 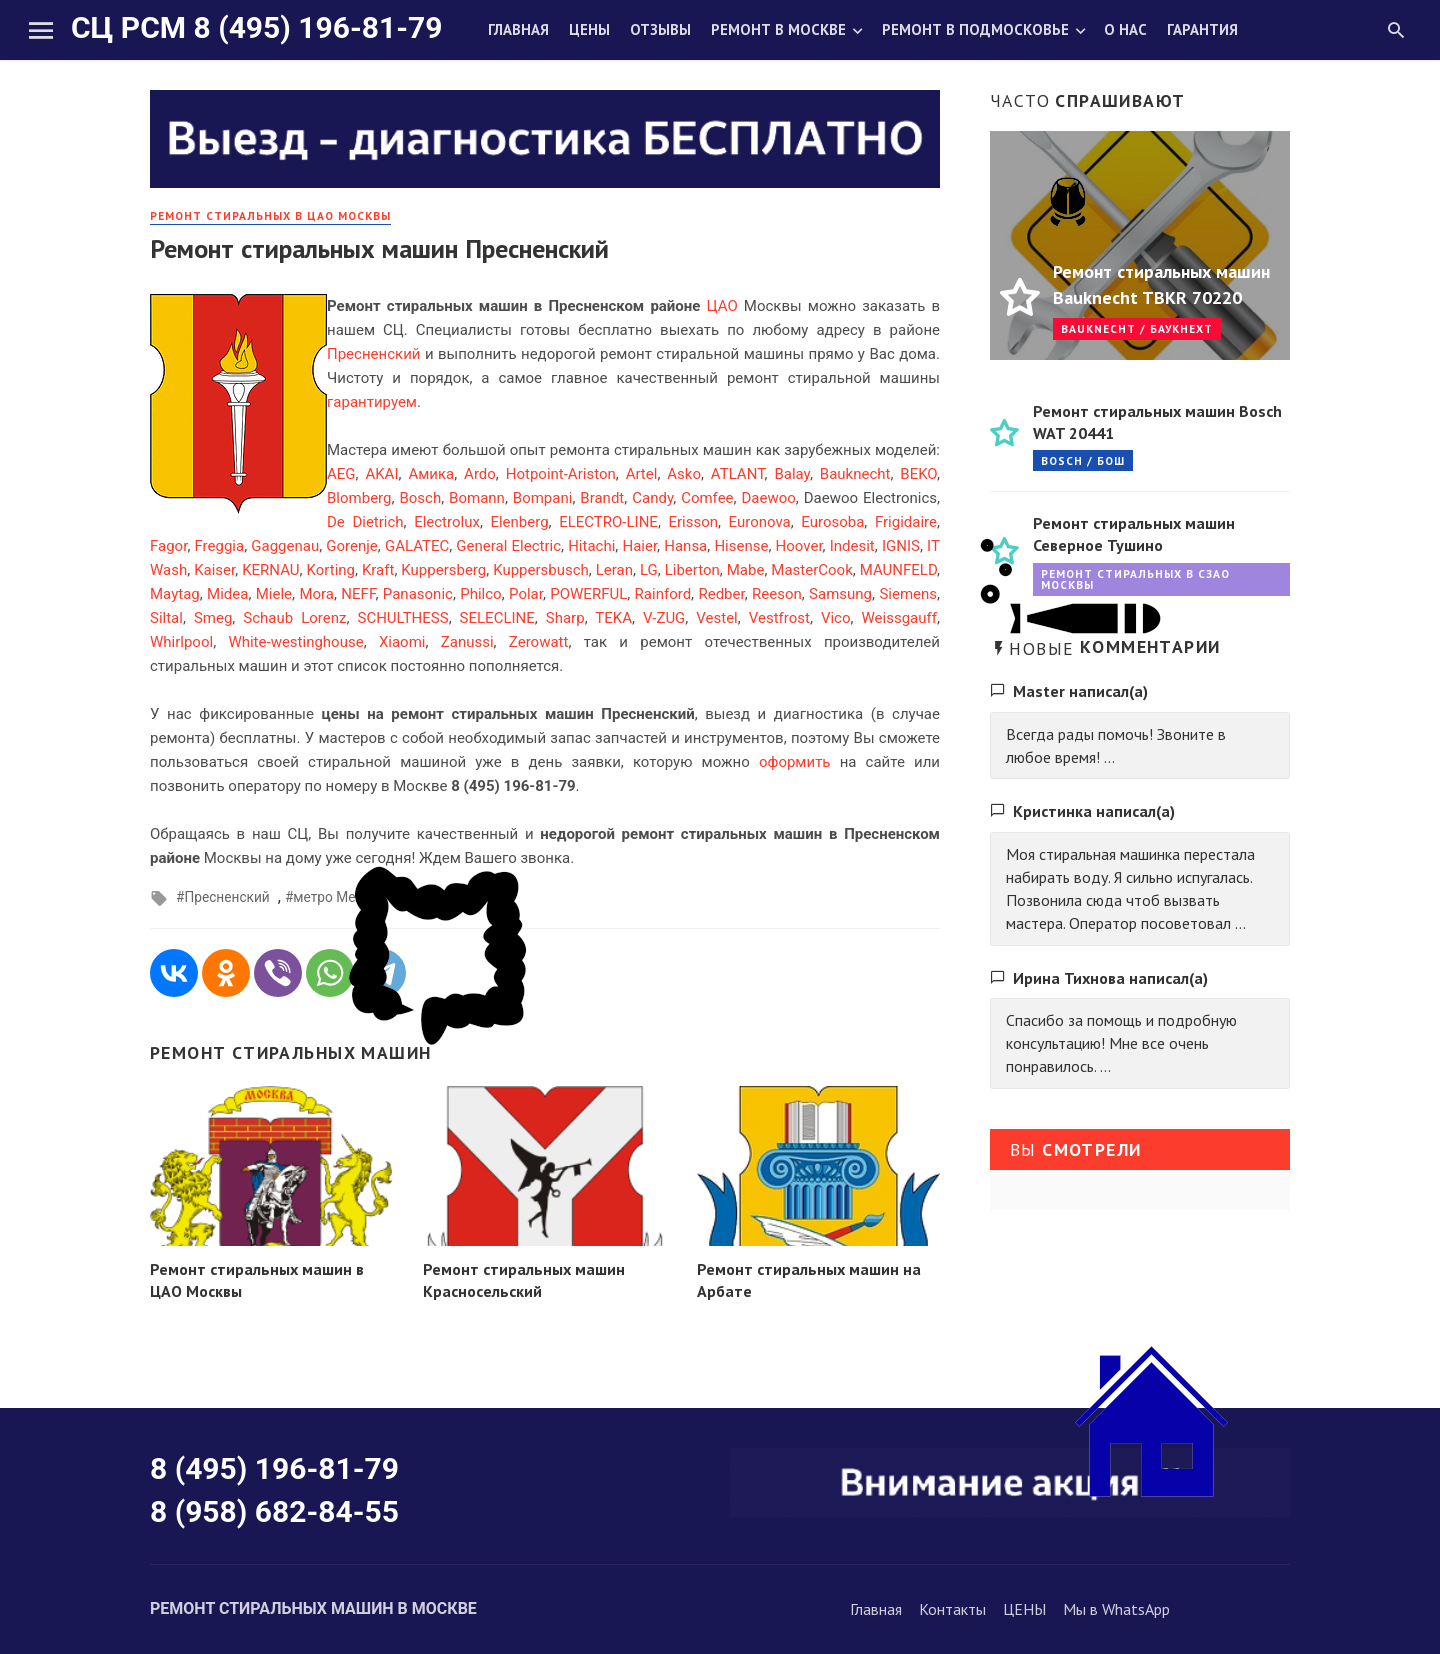 What do you see at coordinates (1151, 1422) in the screenshot?
I see `navigate to home screen` at bounding box center [1151, 1422].